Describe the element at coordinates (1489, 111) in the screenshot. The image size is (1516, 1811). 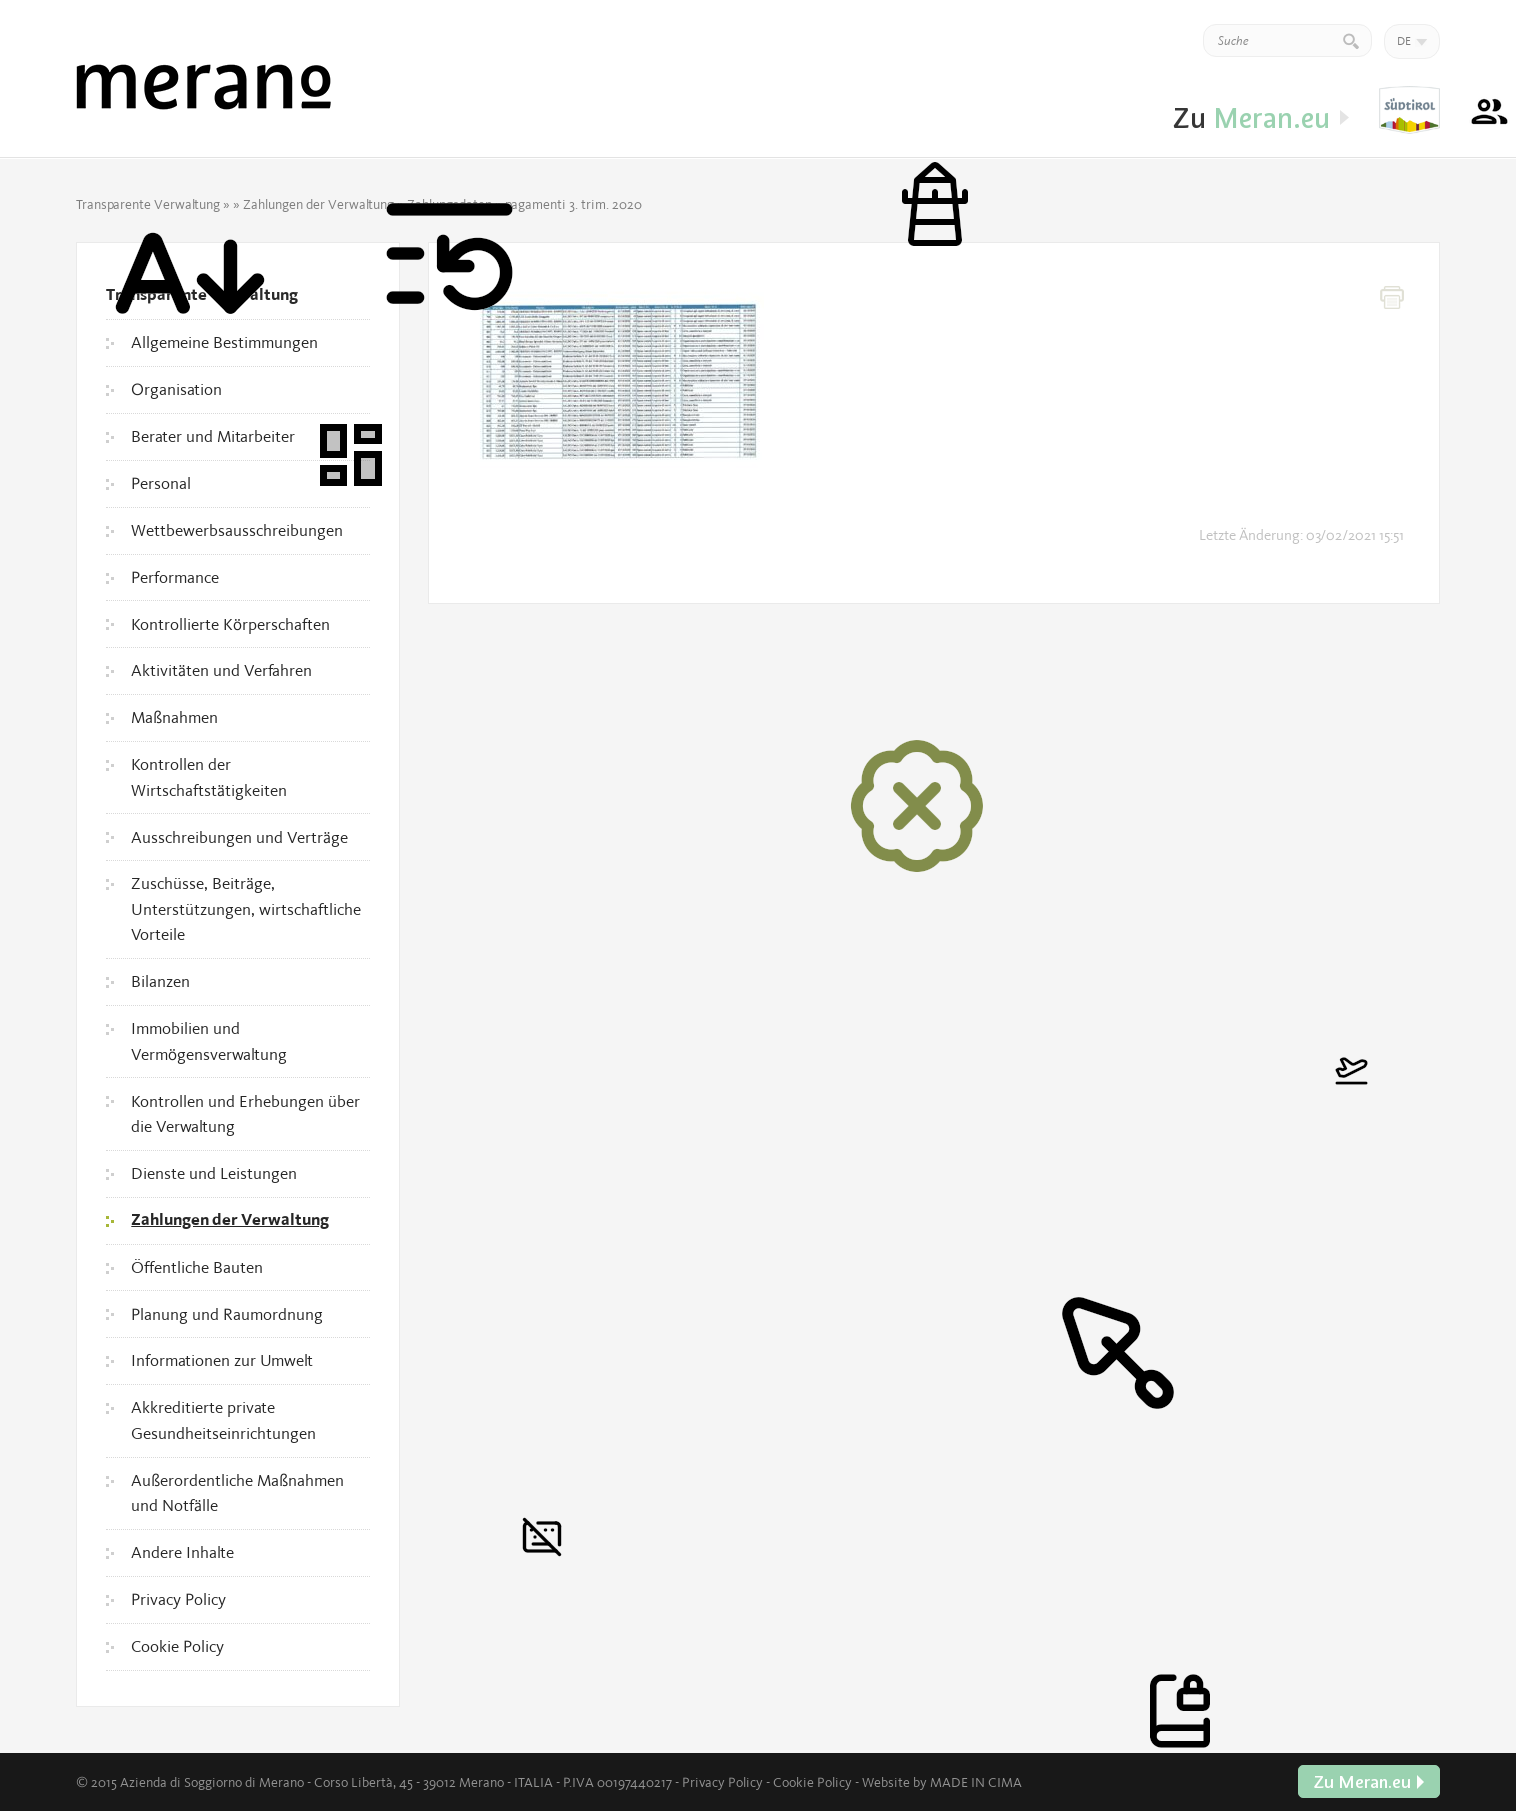
I see `view contacts or people list` at that location.